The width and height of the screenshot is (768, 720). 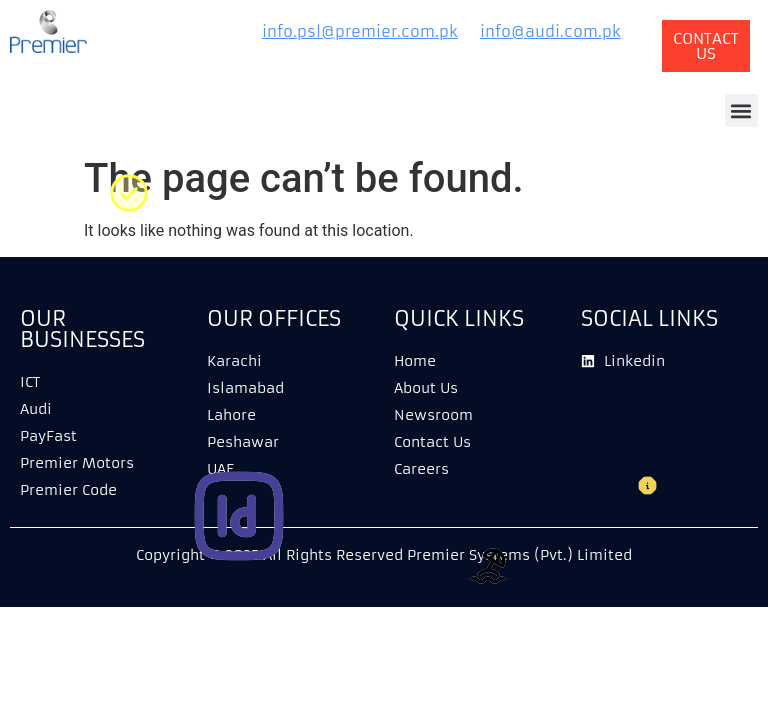 What do you see at coordinates (488, 566) in the screenshot?
I see `view beach or coastal locations` at bounding box center [488, 566].